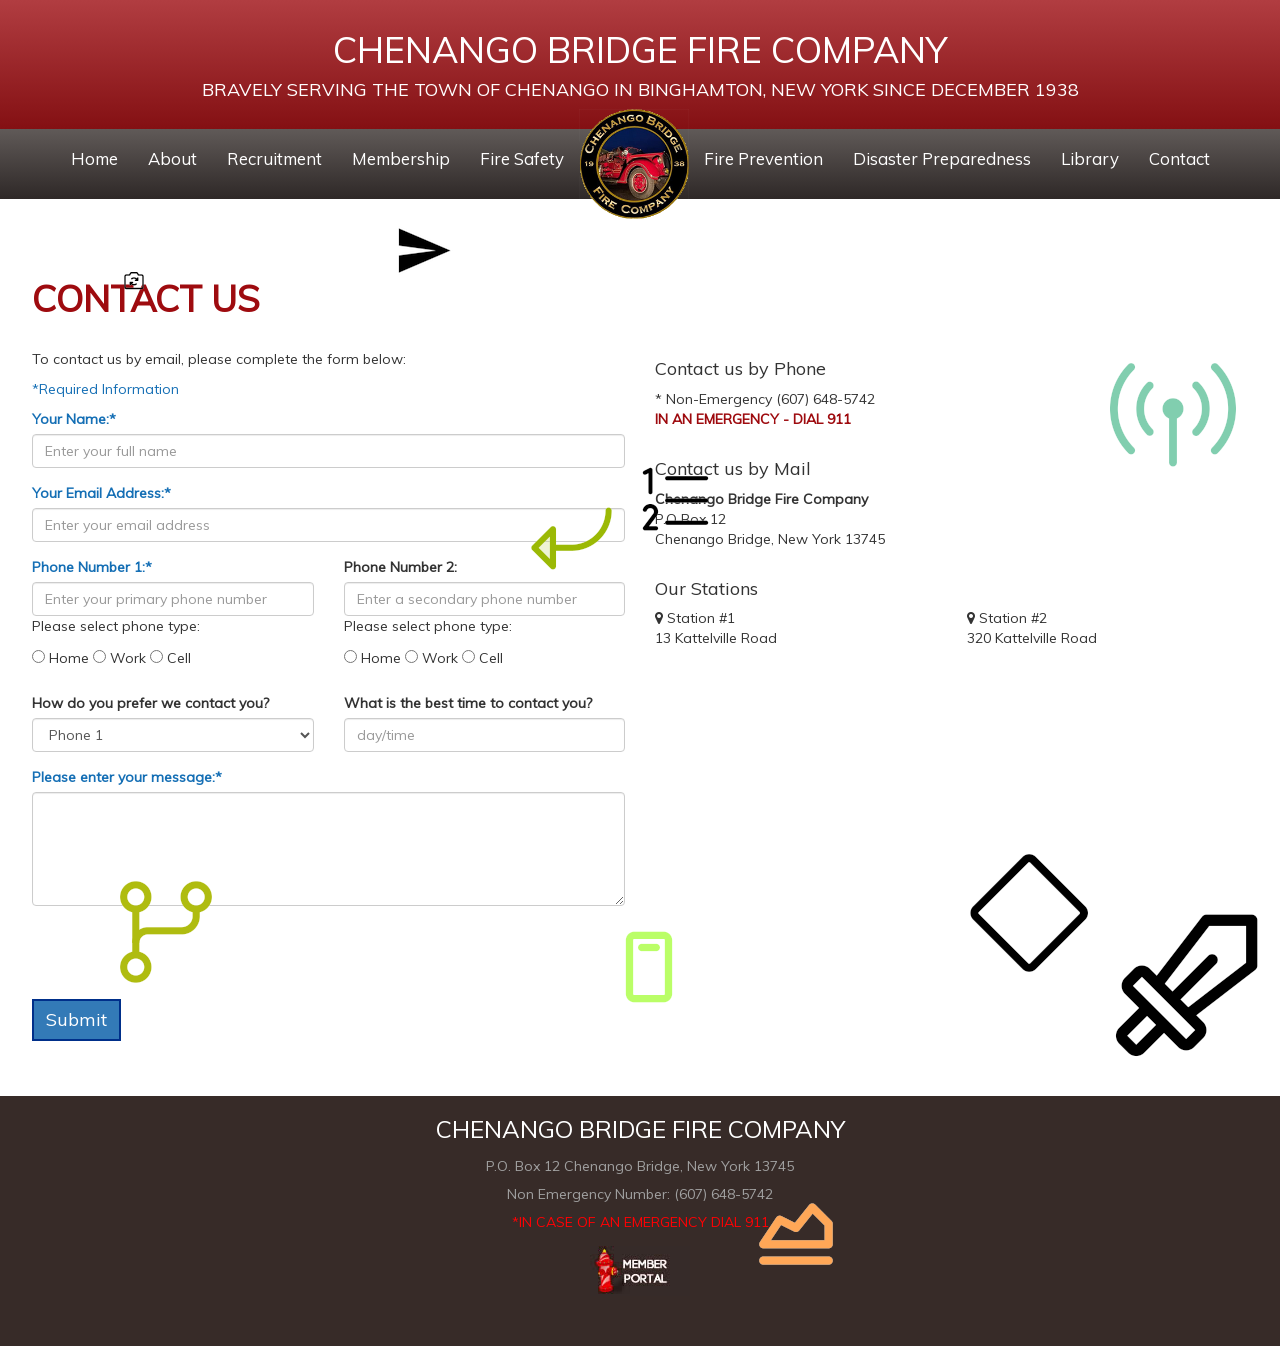  Describe the element at coordinates (1029, 913) in the screenshot. I see `indicates premium or pro feature` at that location.